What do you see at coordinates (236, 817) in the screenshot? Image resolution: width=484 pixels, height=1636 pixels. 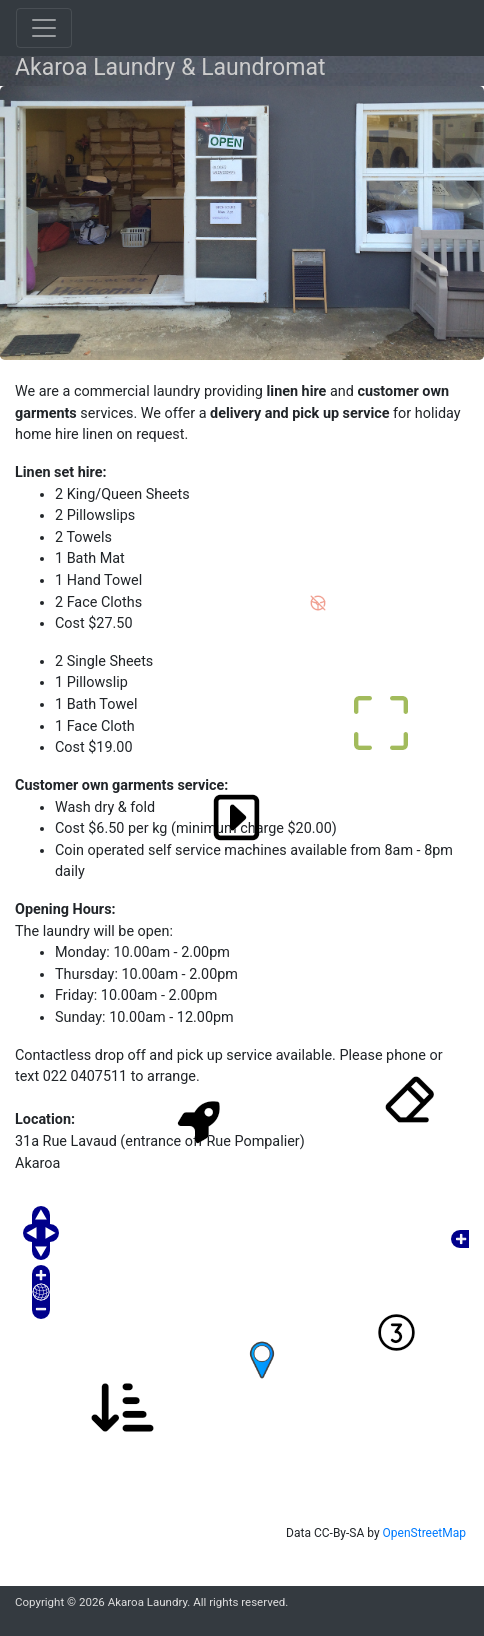 I see `play media or start video` at bounding box center [236, 817].